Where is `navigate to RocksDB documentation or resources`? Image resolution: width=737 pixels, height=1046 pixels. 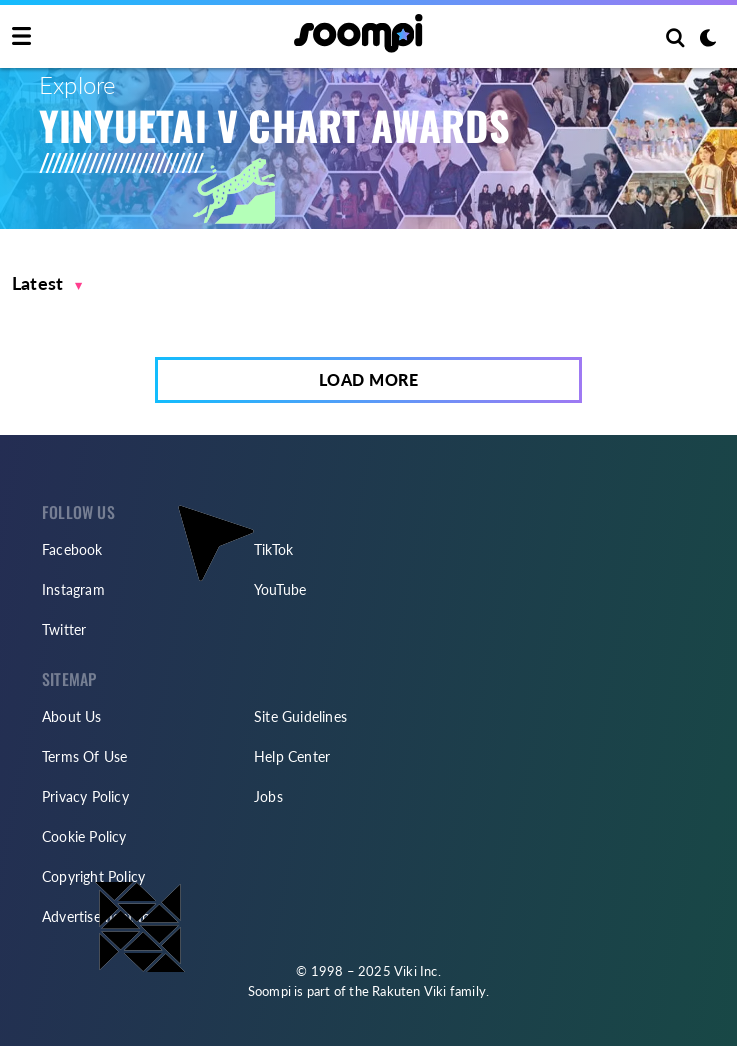 navigate to RocksDB documentation or resources is located at coordinates (234, 191).